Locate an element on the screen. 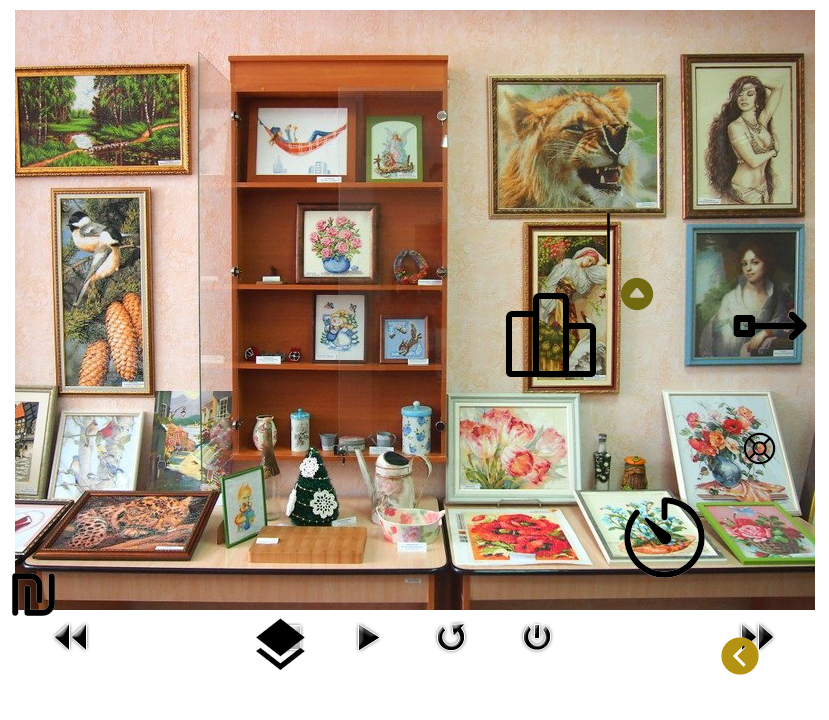  go back to the previous screen is located at coordinates (740, 656).